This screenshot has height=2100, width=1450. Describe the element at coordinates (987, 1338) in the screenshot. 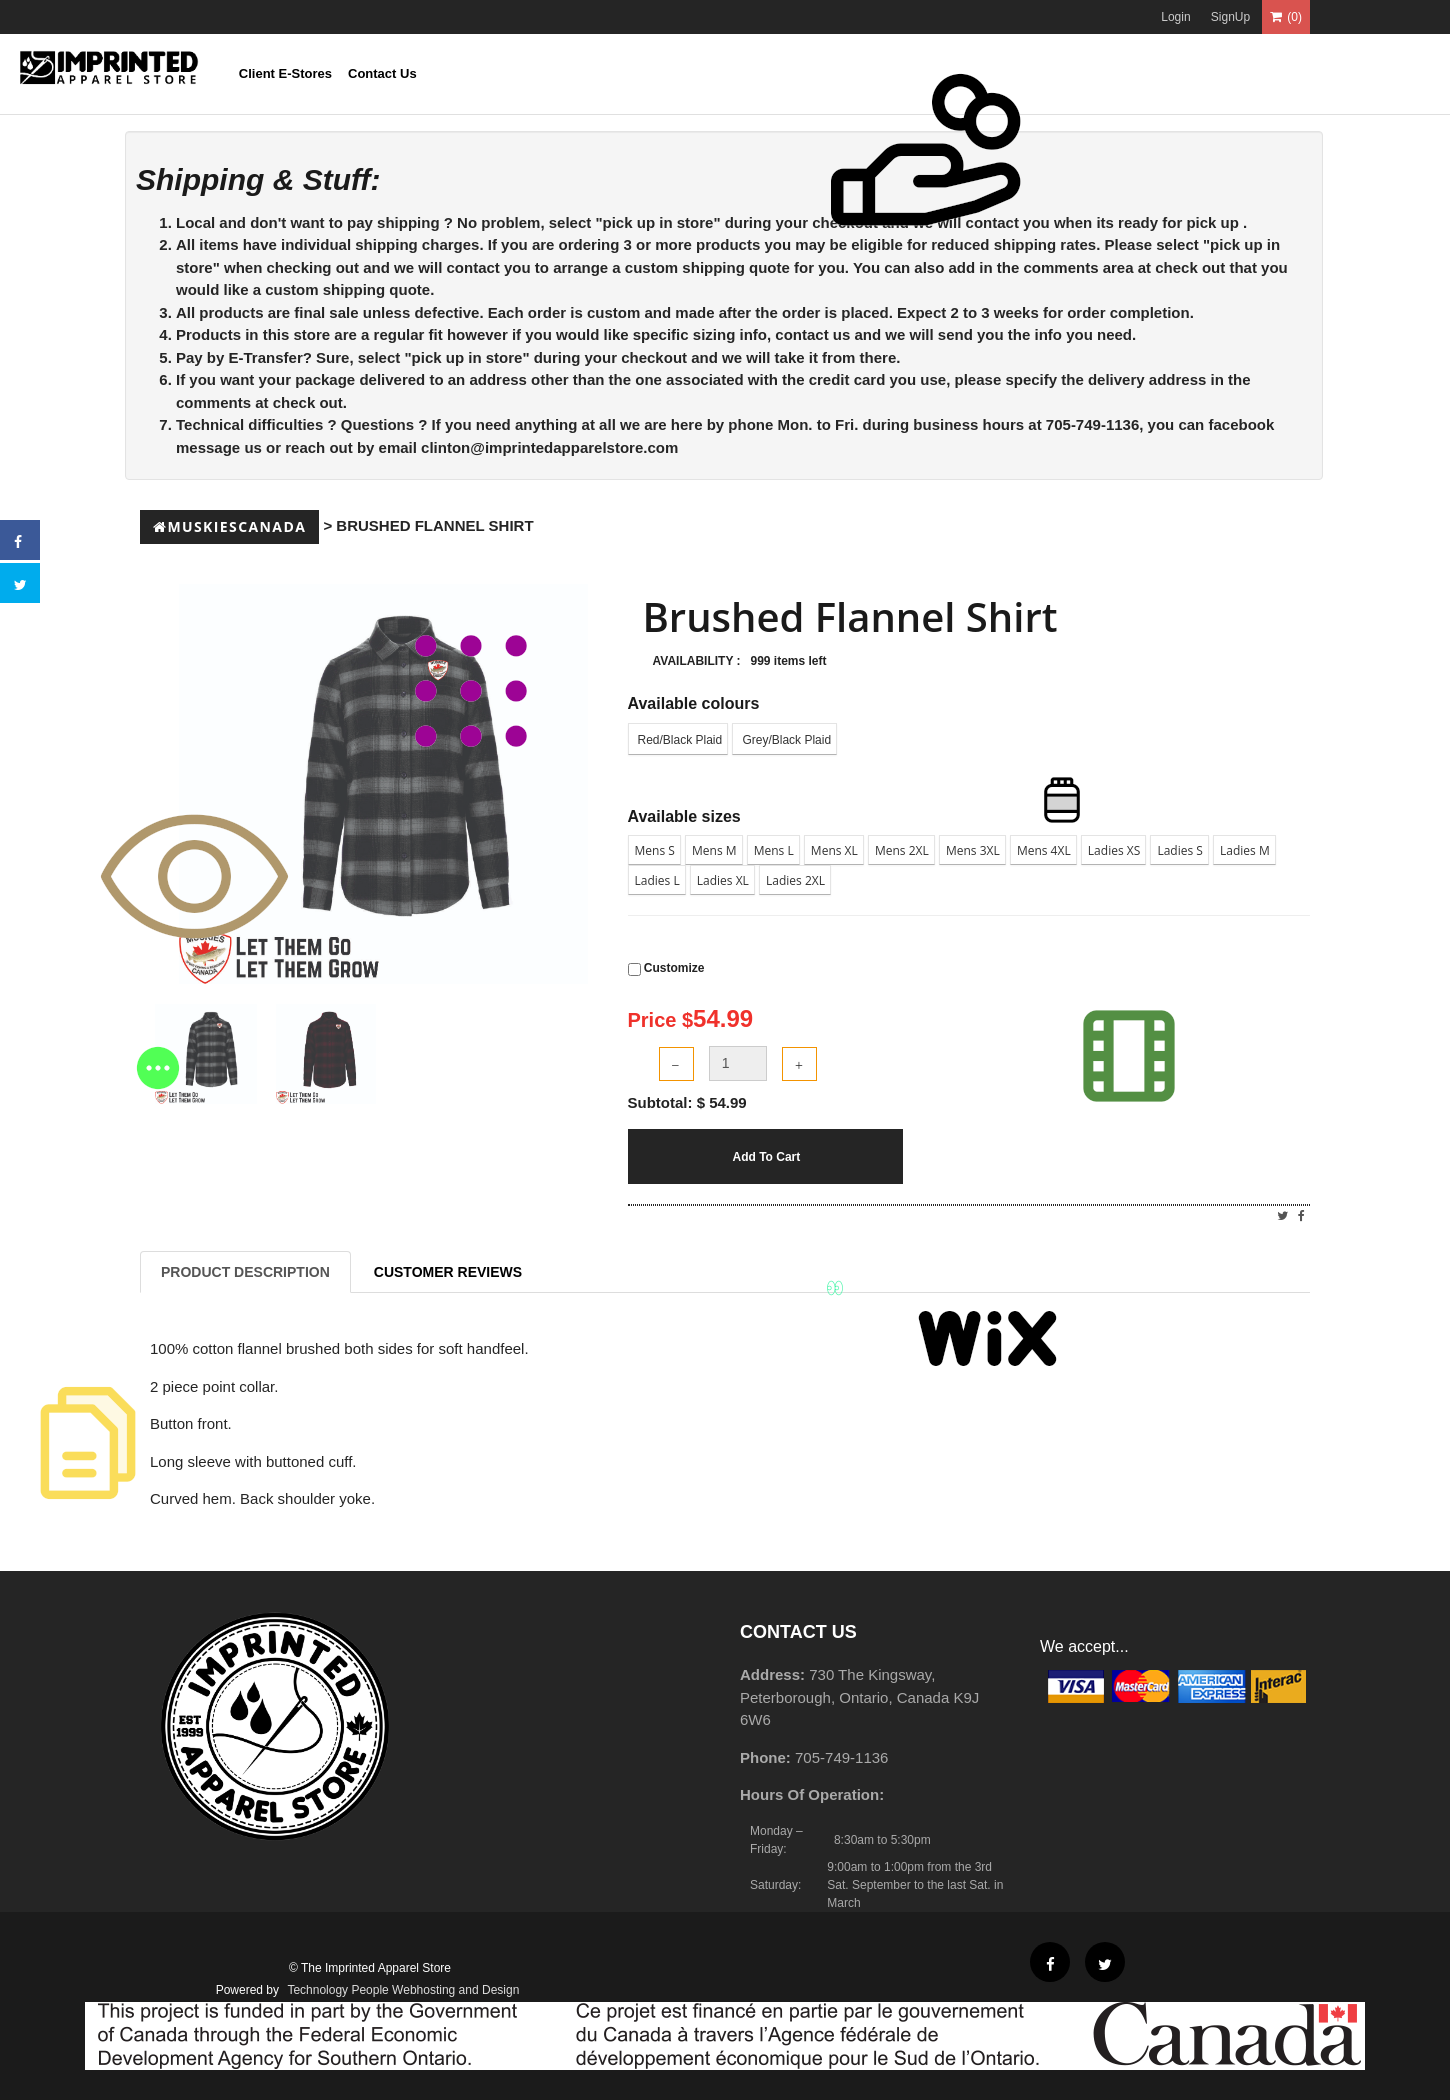

I see `link to Wix website builder` at that location.